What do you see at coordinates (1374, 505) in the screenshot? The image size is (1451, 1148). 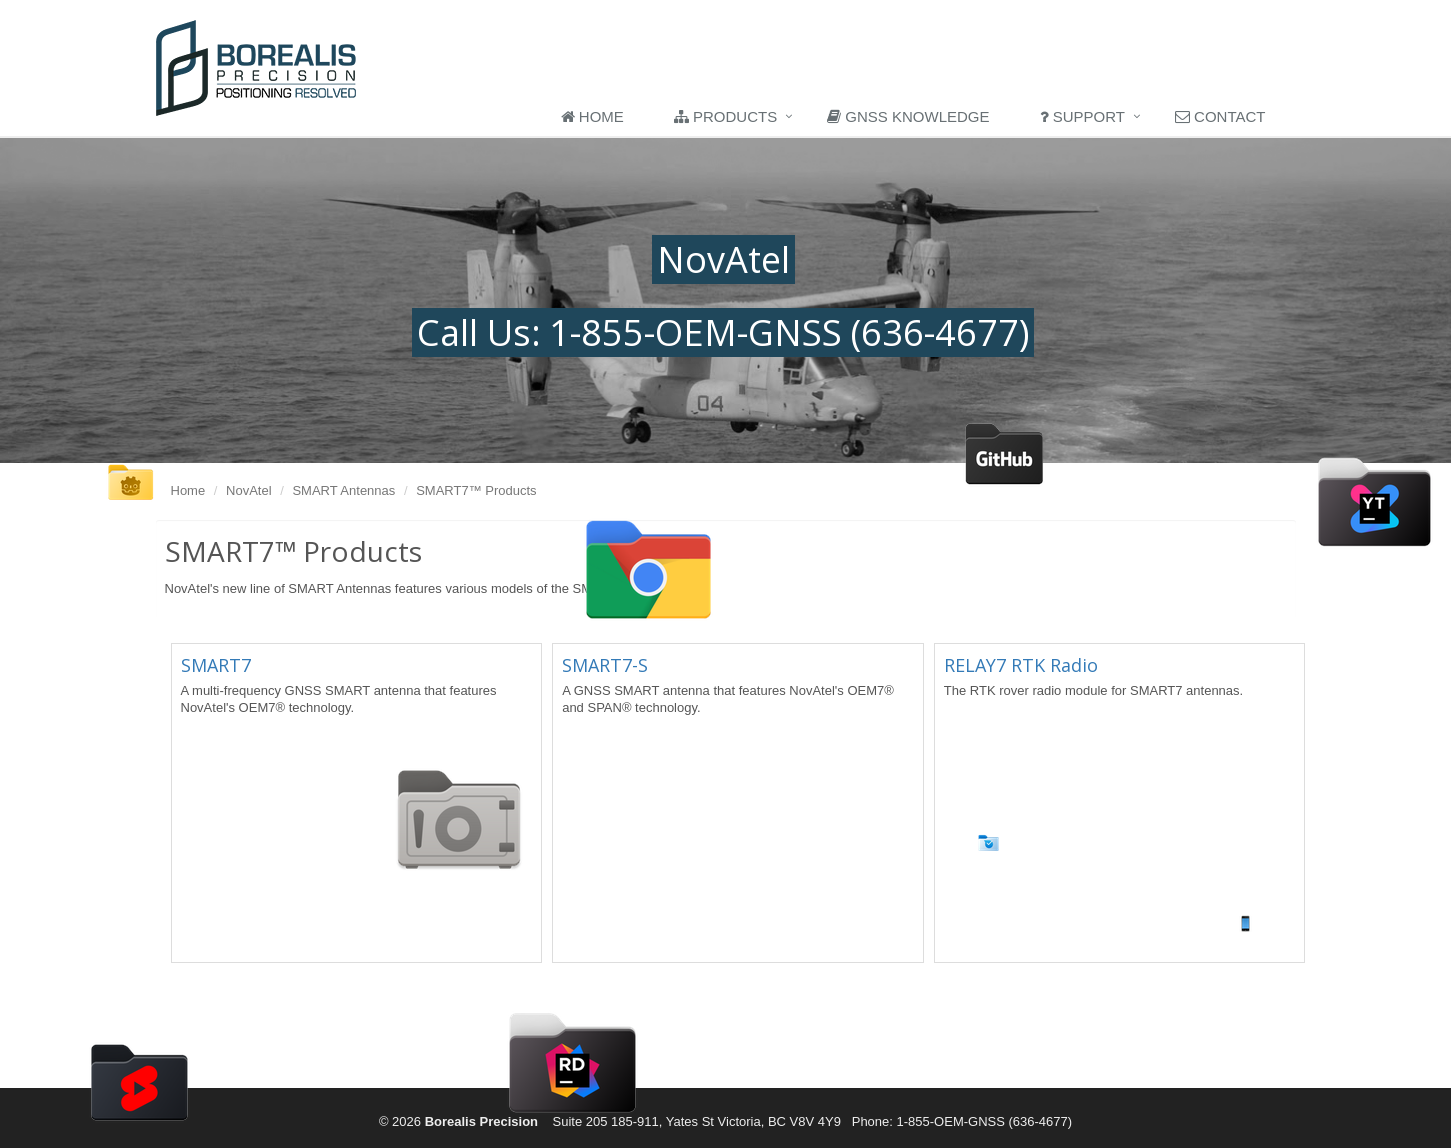 I see `open YouTrack project folder` at bounding box center [1374, 505].